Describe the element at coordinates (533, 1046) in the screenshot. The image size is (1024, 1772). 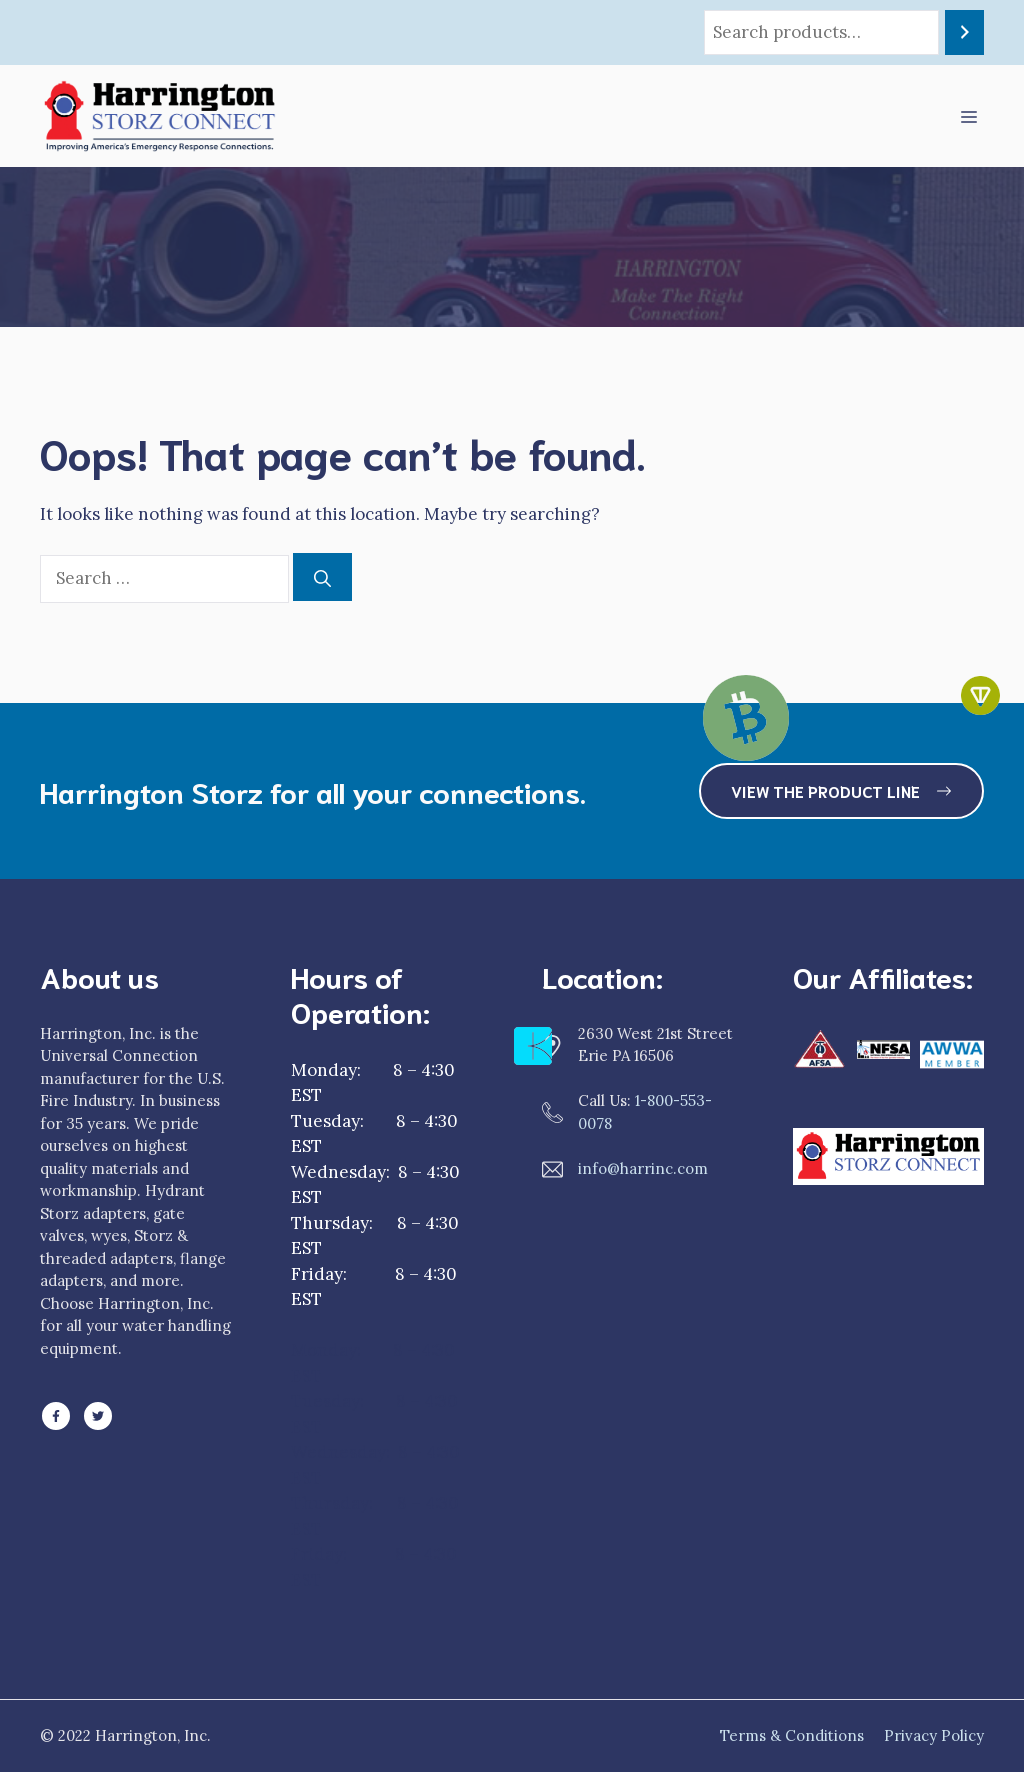
I see `kaniko container build tool logo` at that location.